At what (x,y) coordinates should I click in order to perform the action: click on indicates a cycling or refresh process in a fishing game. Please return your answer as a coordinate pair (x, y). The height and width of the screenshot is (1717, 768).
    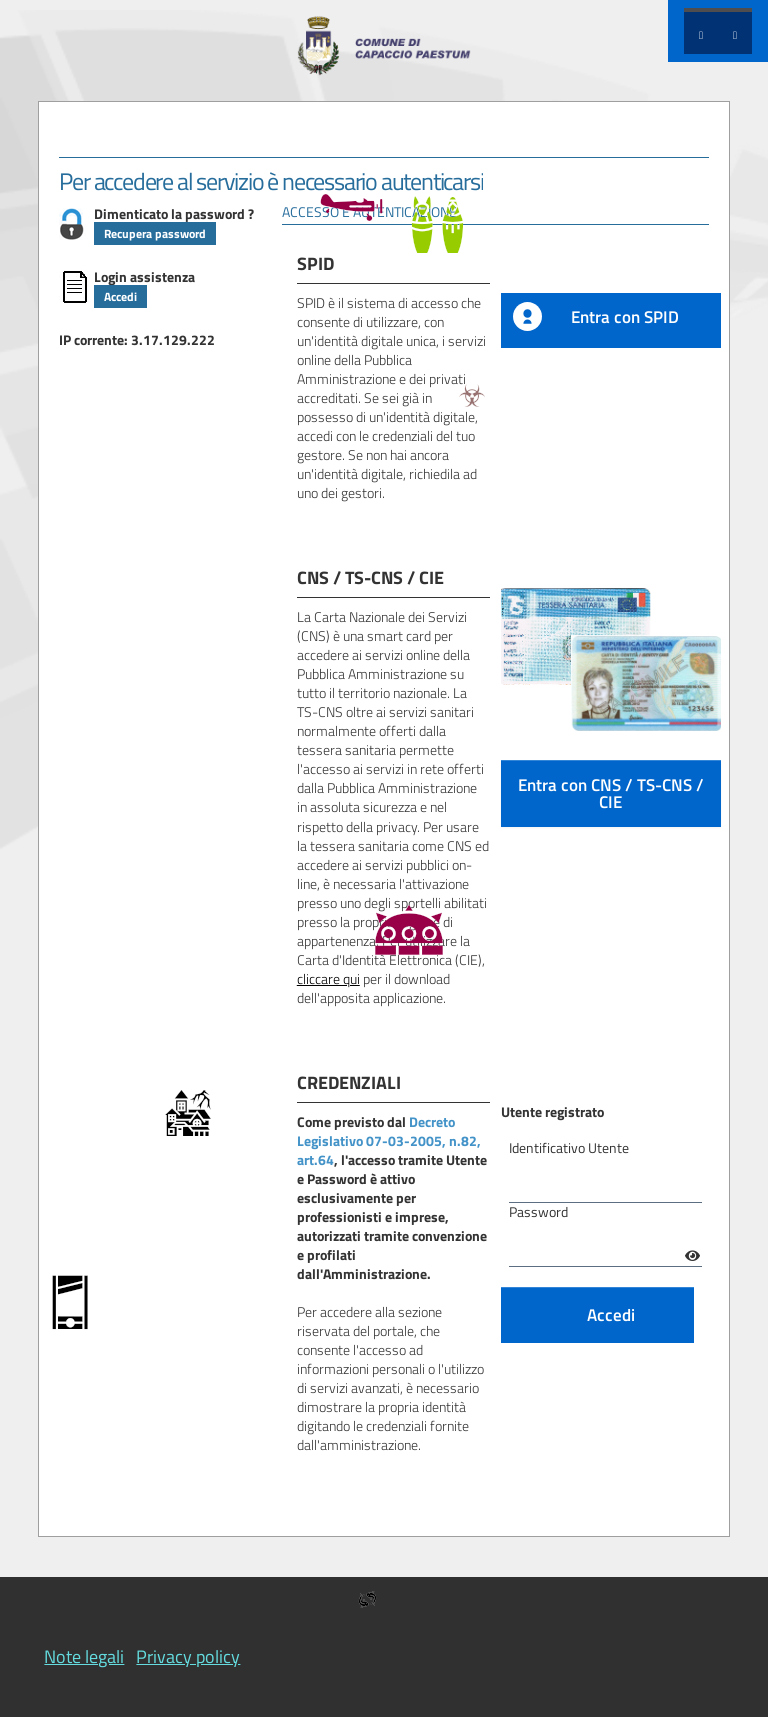
    Looking at the image, I should click on (367, 1599).